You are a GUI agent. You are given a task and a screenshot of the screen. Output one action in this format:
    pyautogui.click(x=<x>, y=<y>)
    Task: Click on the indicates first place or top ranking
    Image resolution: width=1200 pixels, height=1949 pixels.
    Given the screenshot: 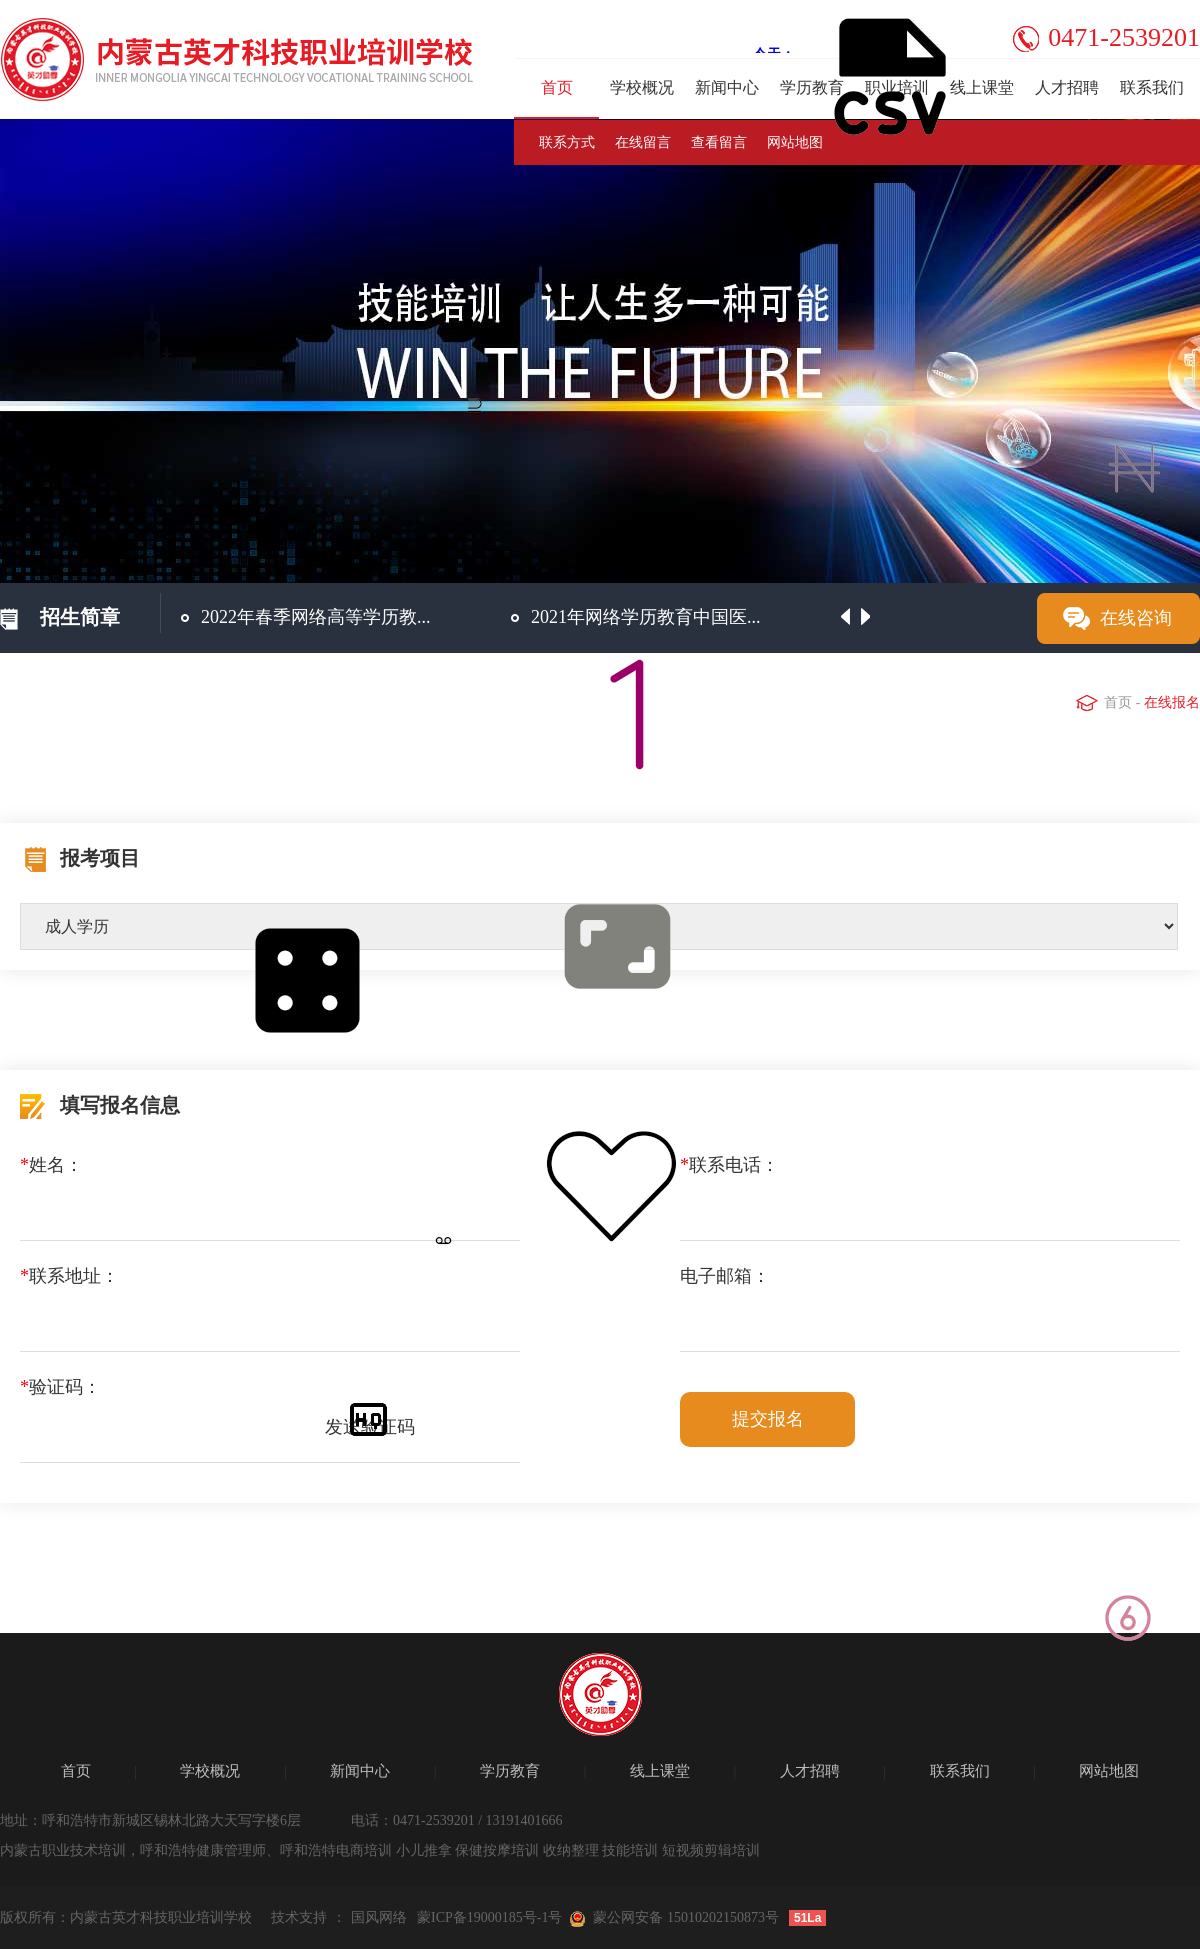 What is the action you would take?
    pyautogui.click(x=634, y=714)
    